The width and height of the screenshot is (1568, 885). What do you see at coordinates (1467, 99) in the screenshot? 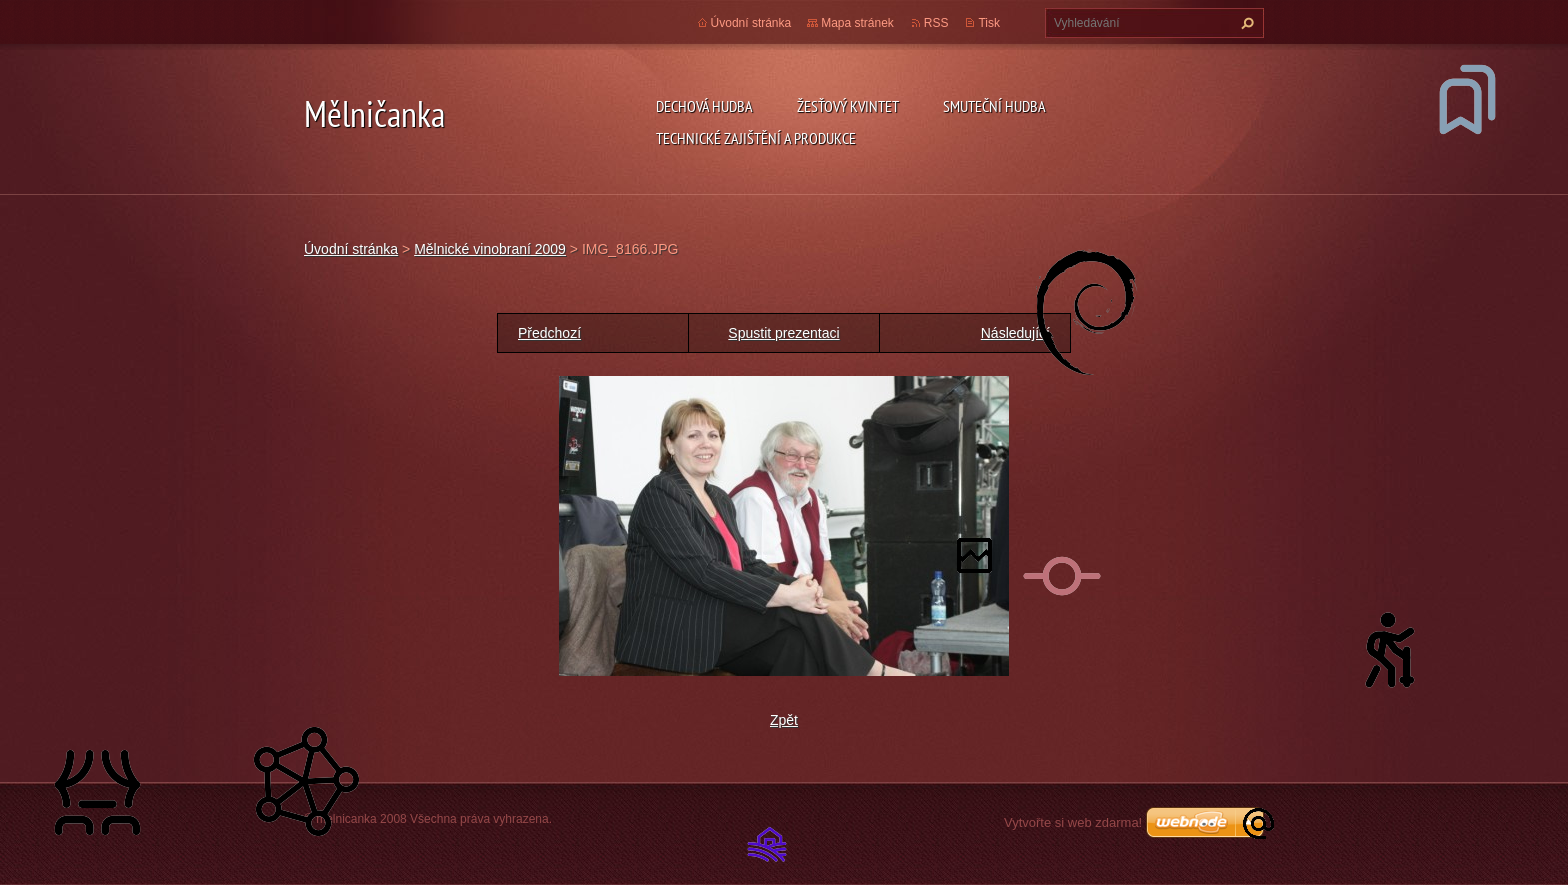
I see `view all saved bookmarks` at bounding box center [1467, 99].